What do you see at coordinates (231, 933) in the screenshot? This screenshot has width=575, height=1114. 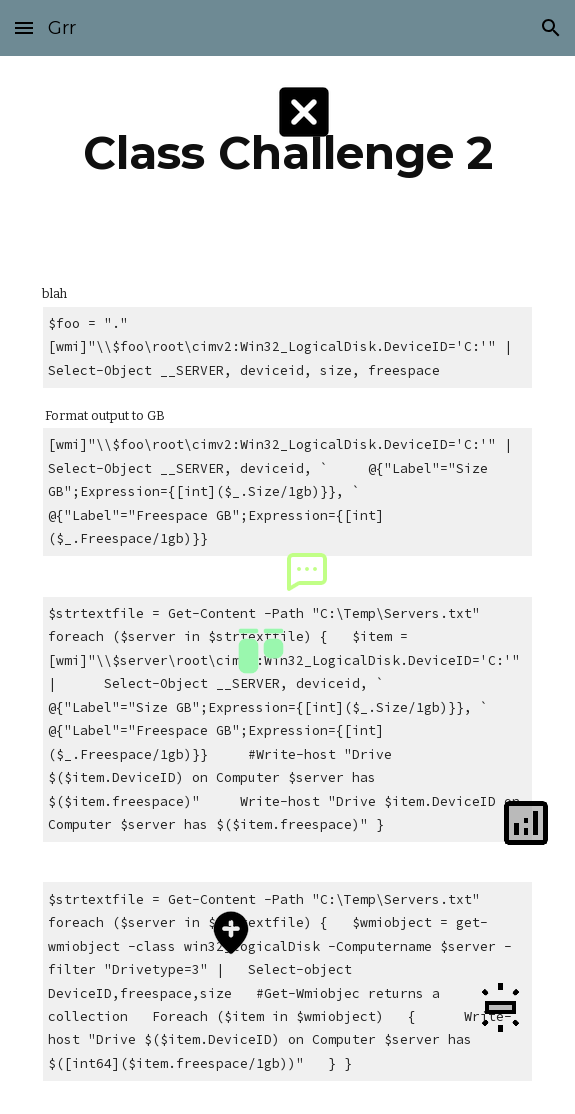 I see `add a new location pin to the map` at bounding box center [231, 933].